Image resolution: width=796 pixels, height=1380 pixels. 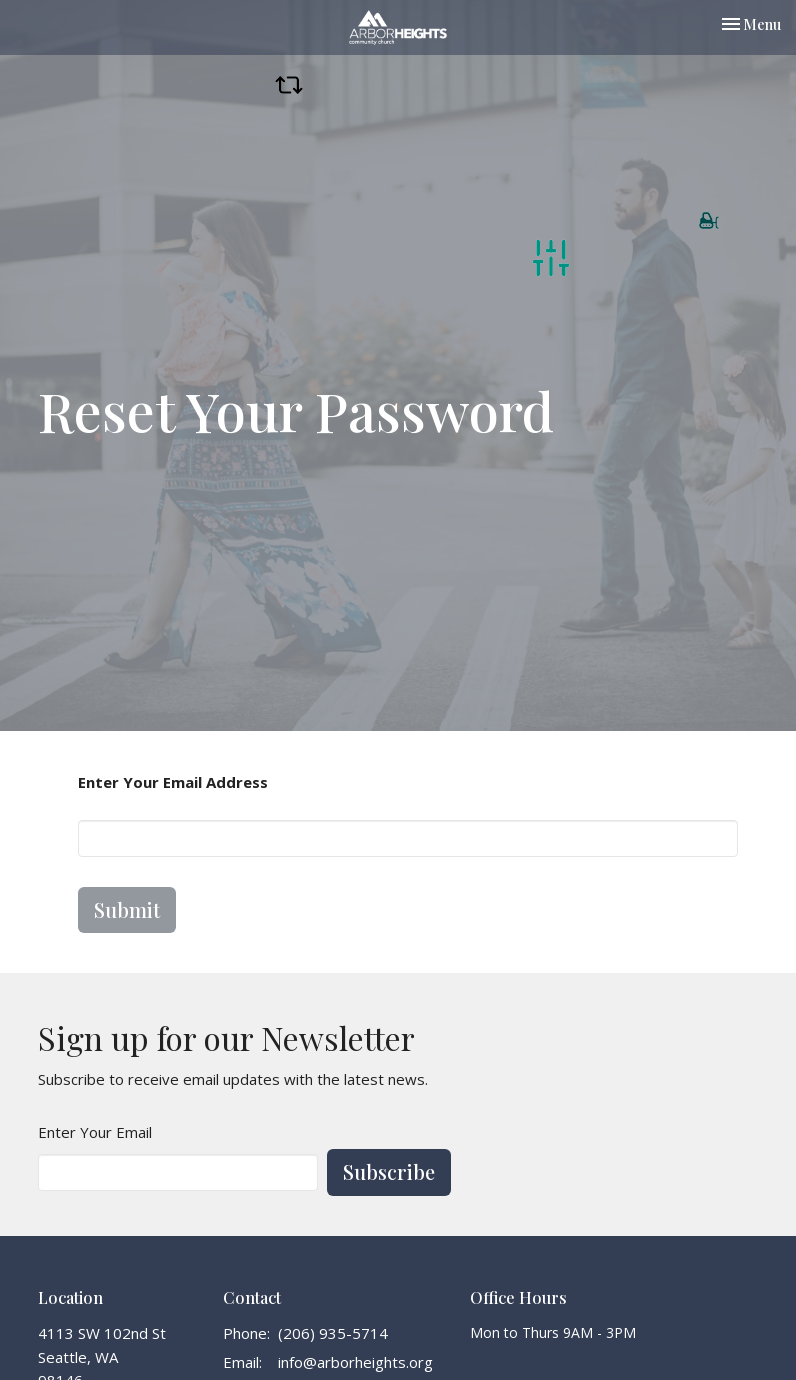 What do you see at coordinates (551, 258) in the screenshot?
I see `adjust settings or preferences` at bounding box center [551, 258].